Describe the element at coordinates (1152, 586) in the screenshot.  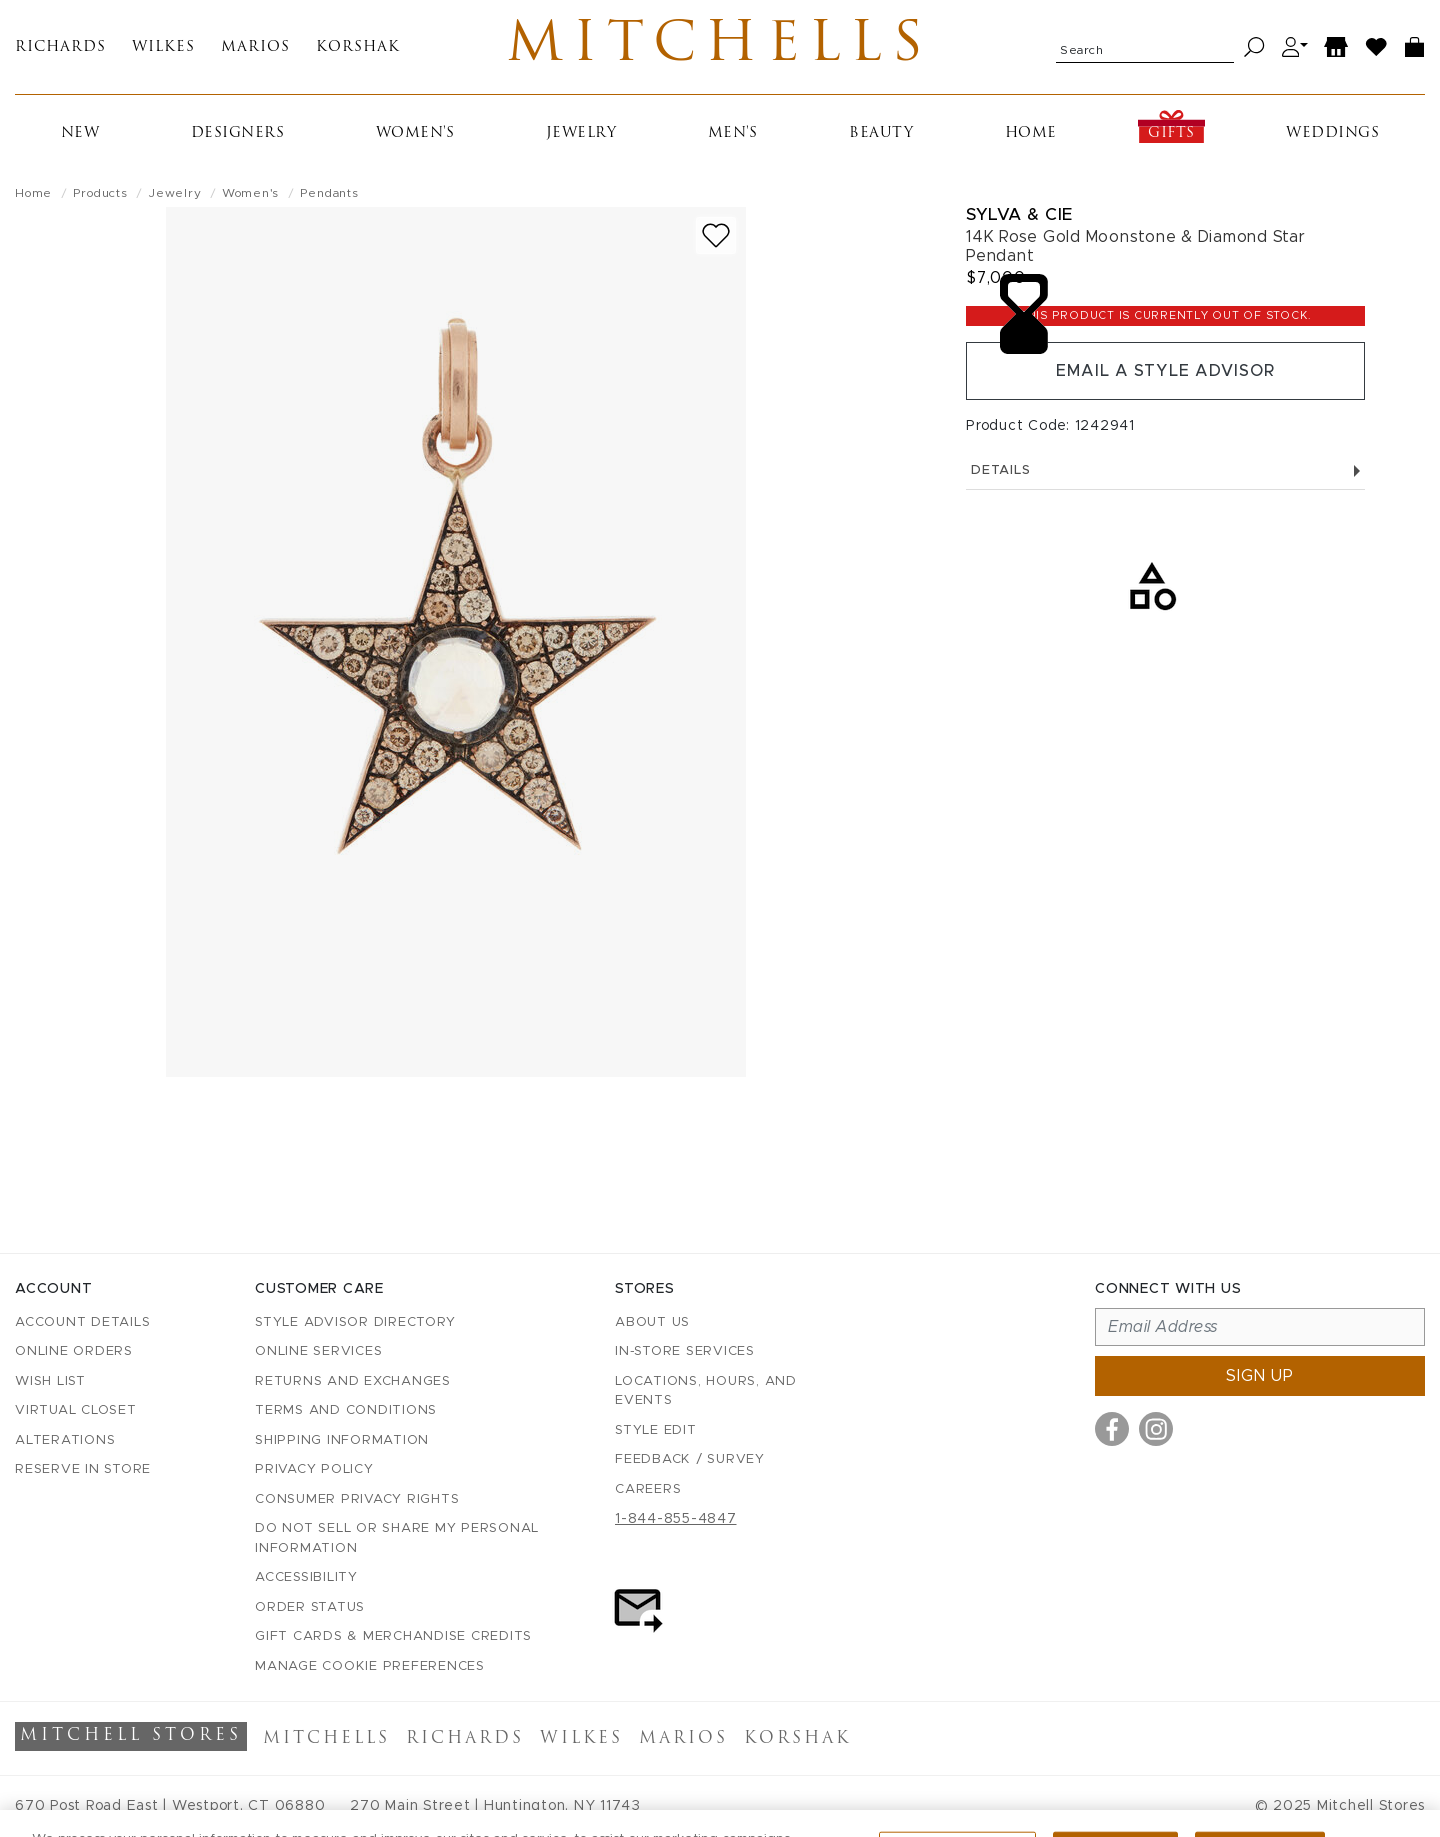
I see `browse or filter by category` at that location.